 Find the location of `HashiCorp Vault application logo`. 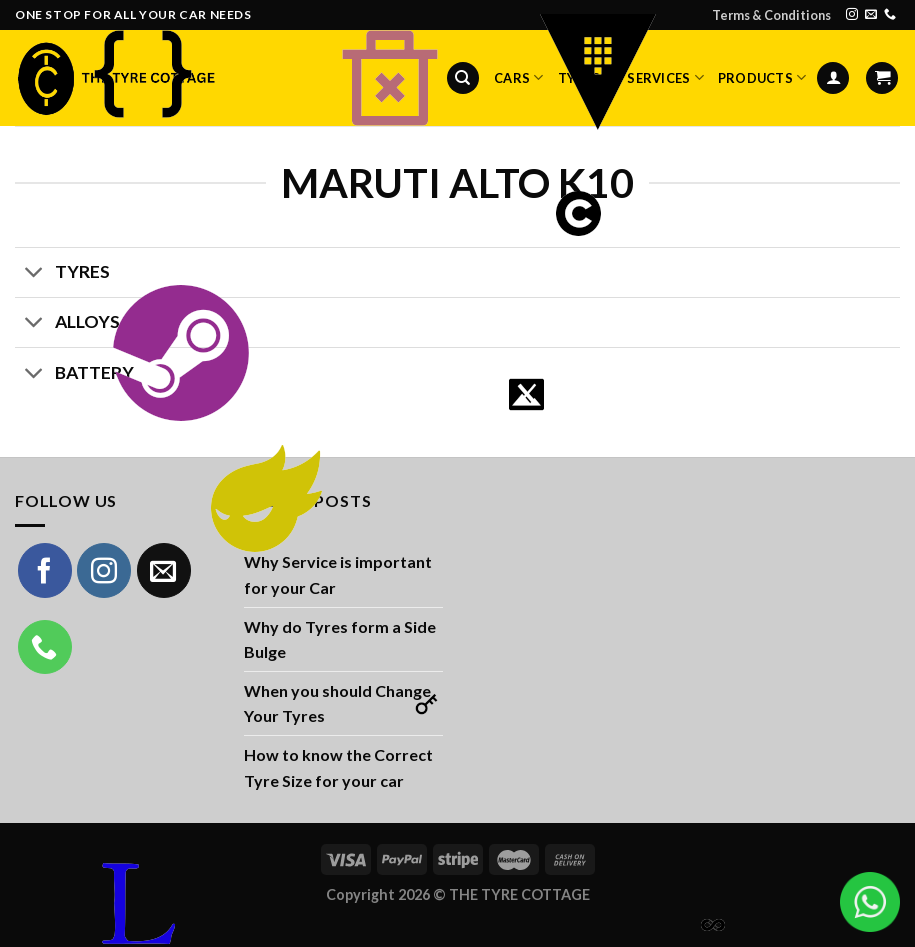

HashiCorp Vault application logo is located at coordinates (598, 72).